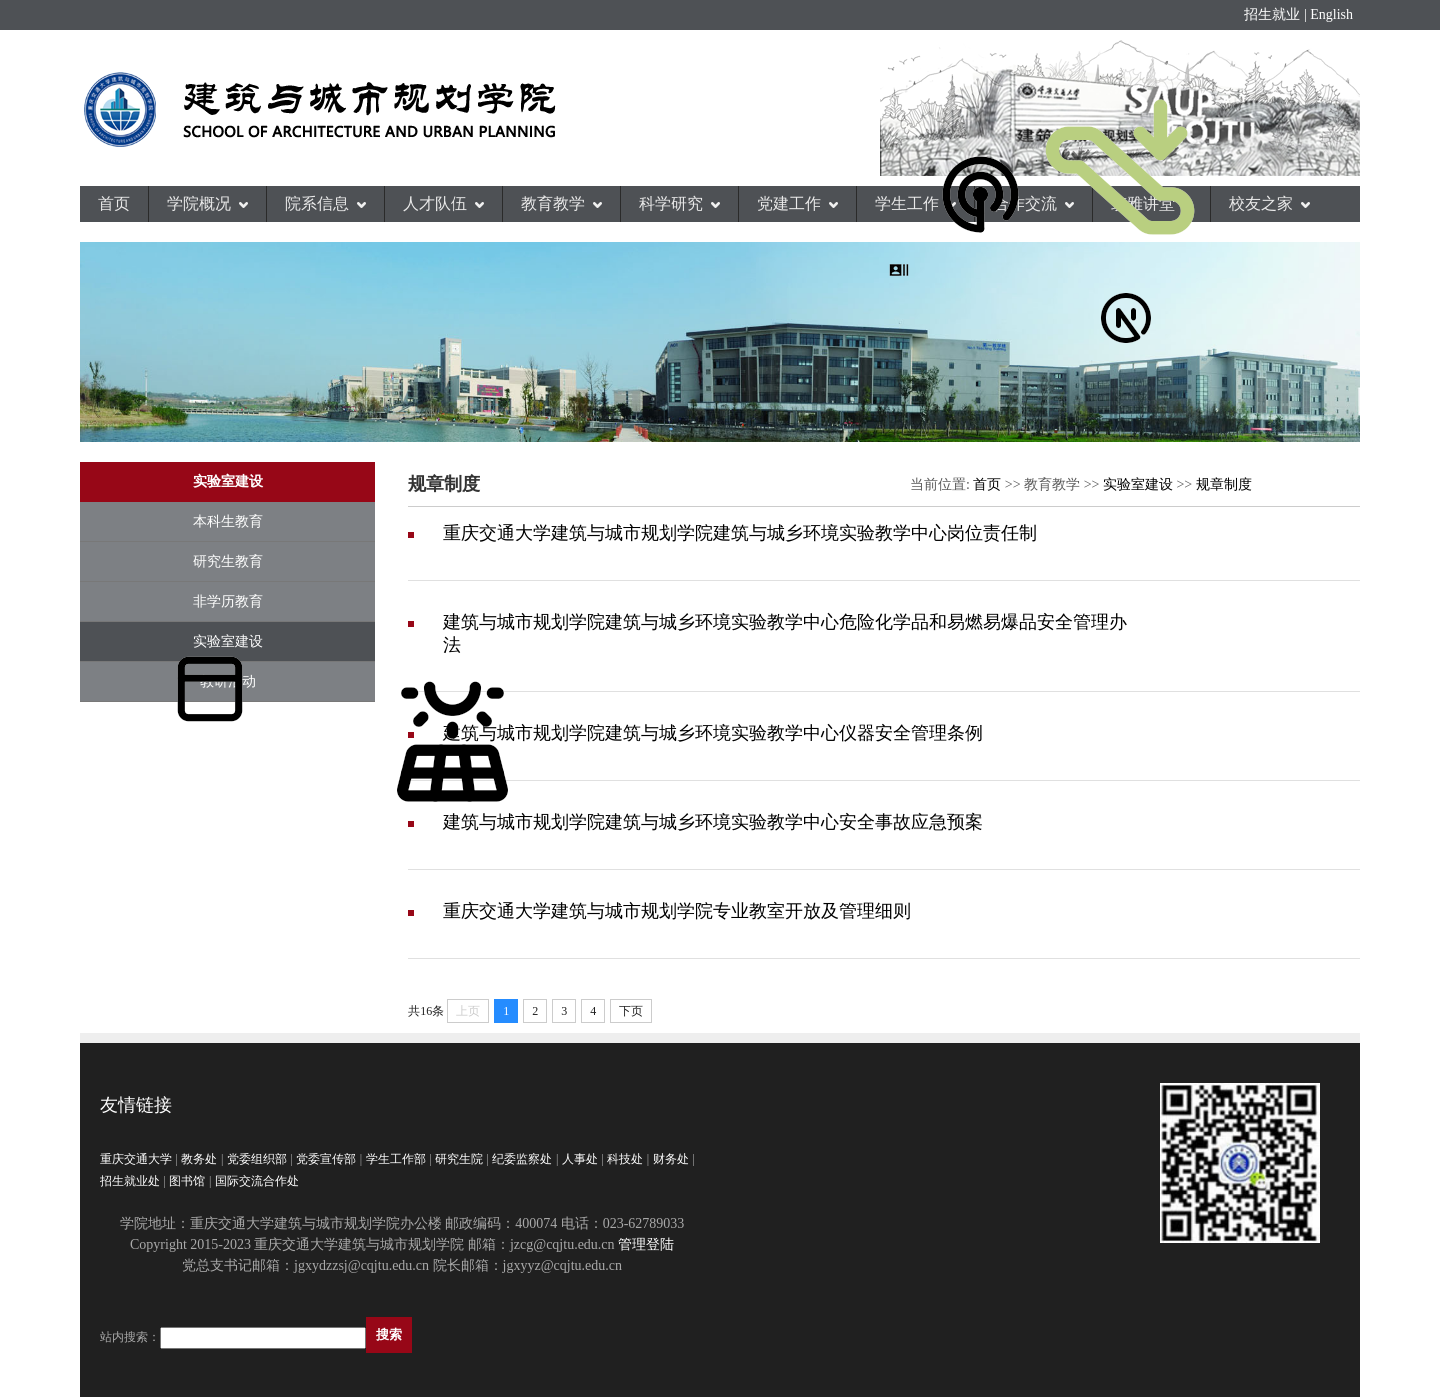 The image size is (1440, 1397). What do you see at coordinates (980, 194) in the screenshot?
I see `access radar or scanning functionality` at bounding box center [980, 194].